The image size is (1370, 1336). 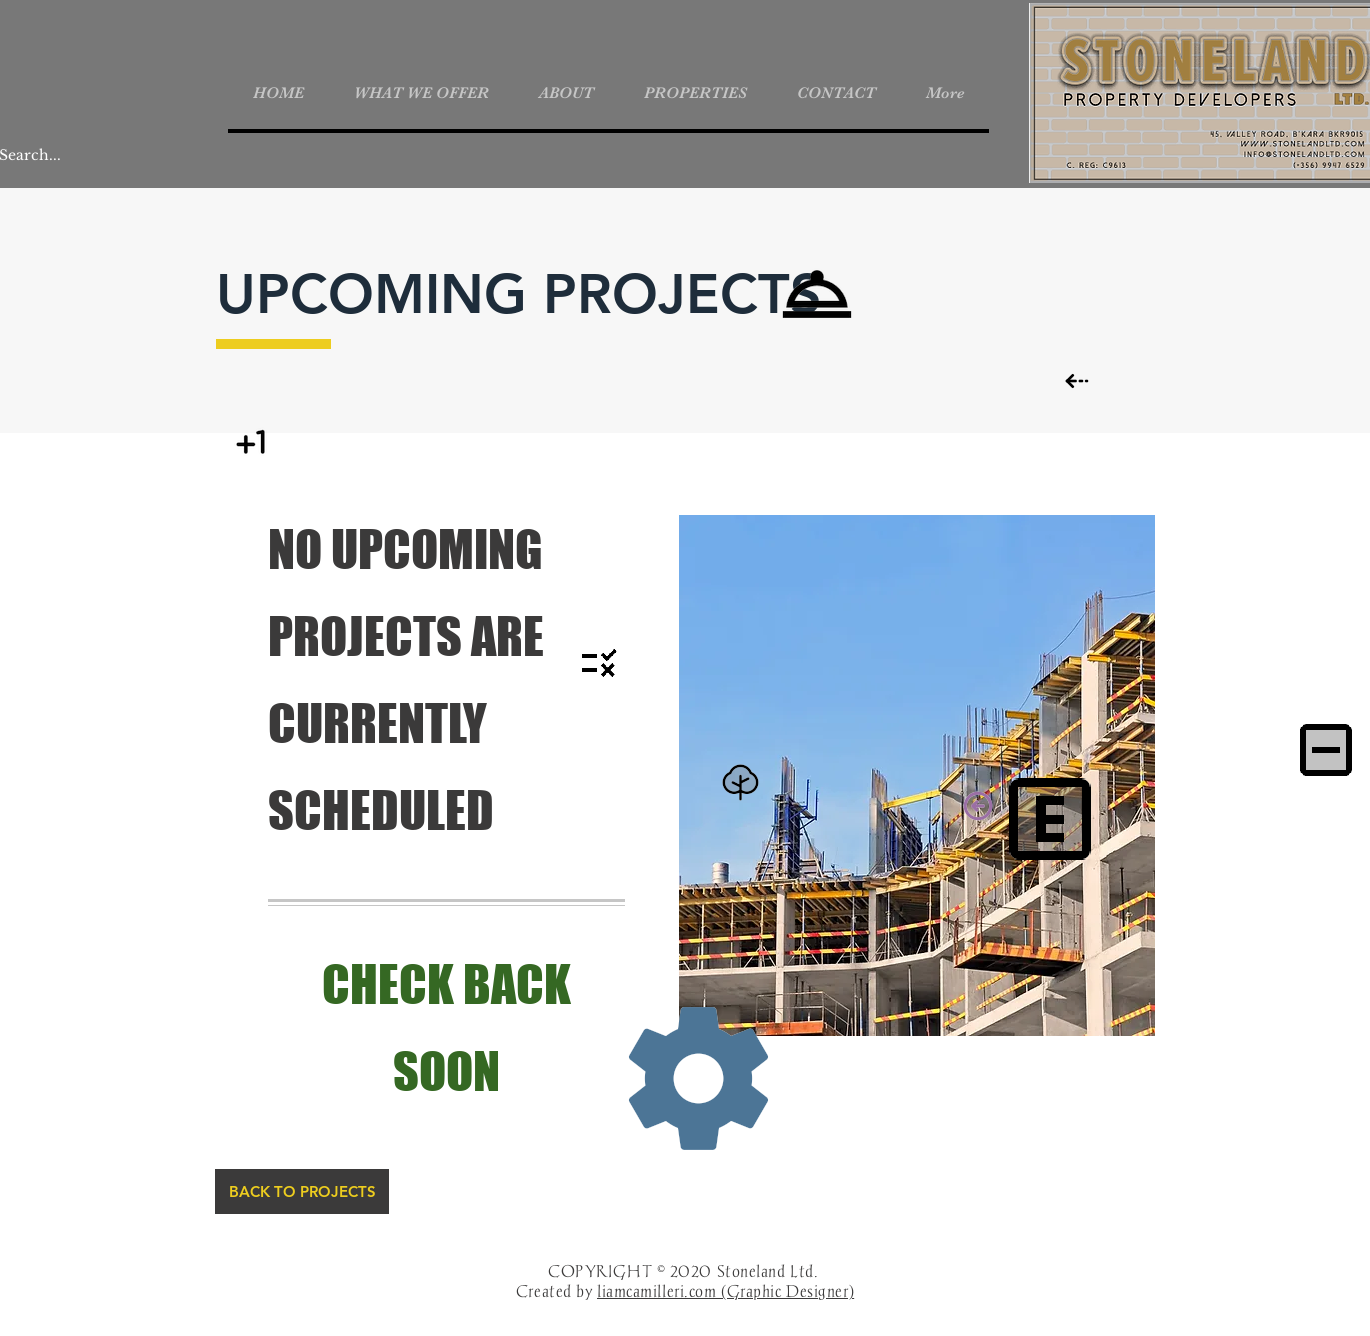 What do you see at coordinates (1077, 381) in the screenshot?
I see `go back to previous step` at bounding box center [1077, 381].